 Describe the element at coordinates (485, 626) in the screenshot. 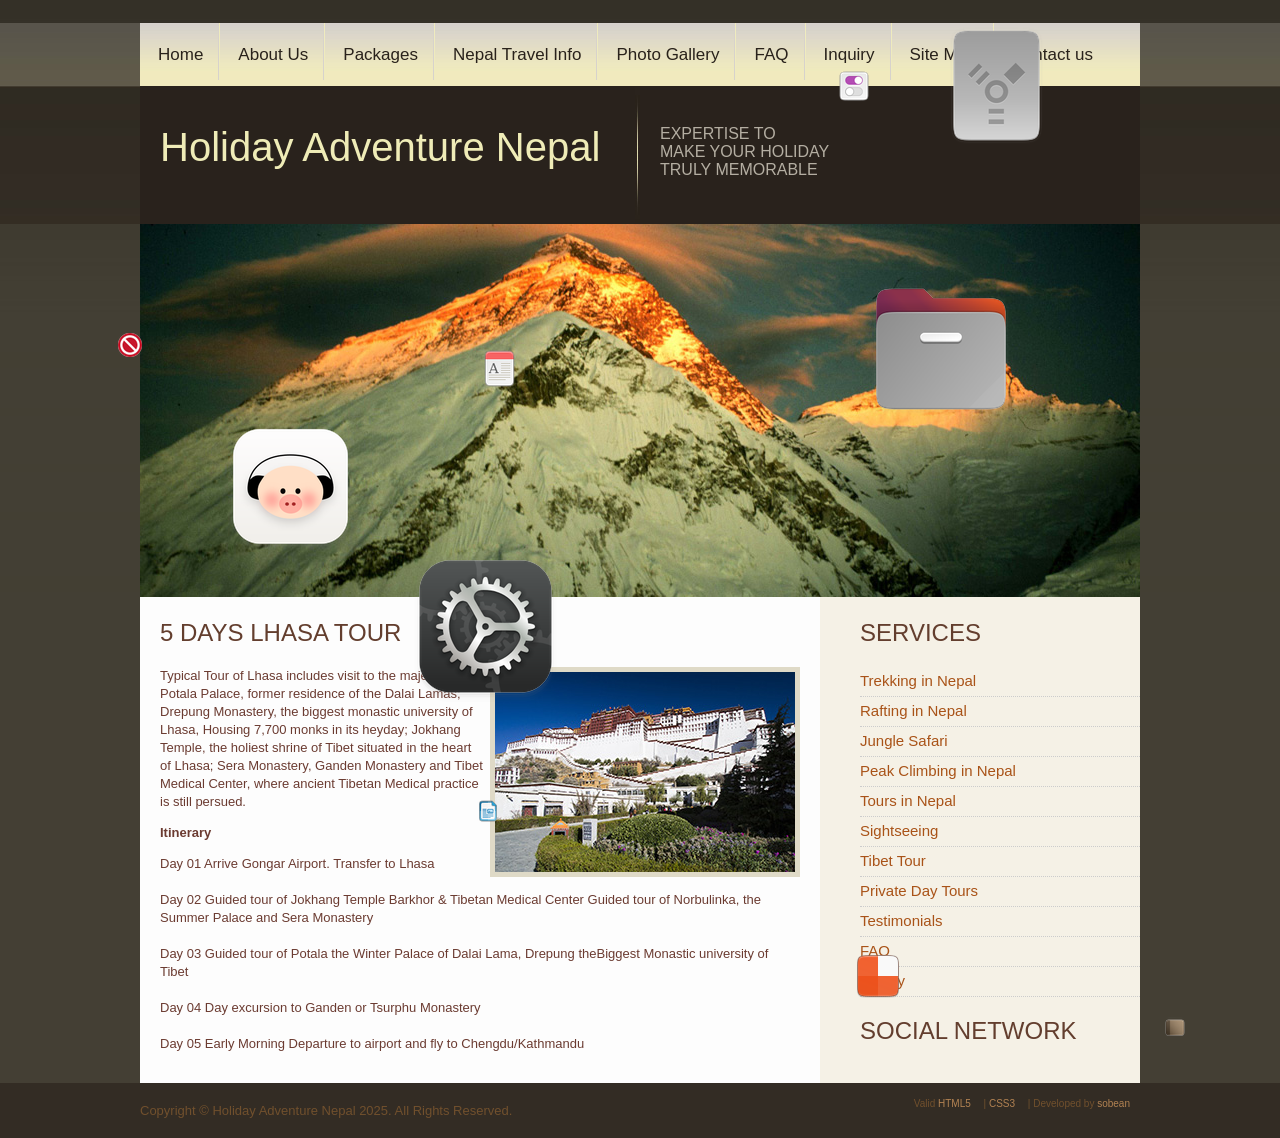

I see `default application icon placeholder` at that location.